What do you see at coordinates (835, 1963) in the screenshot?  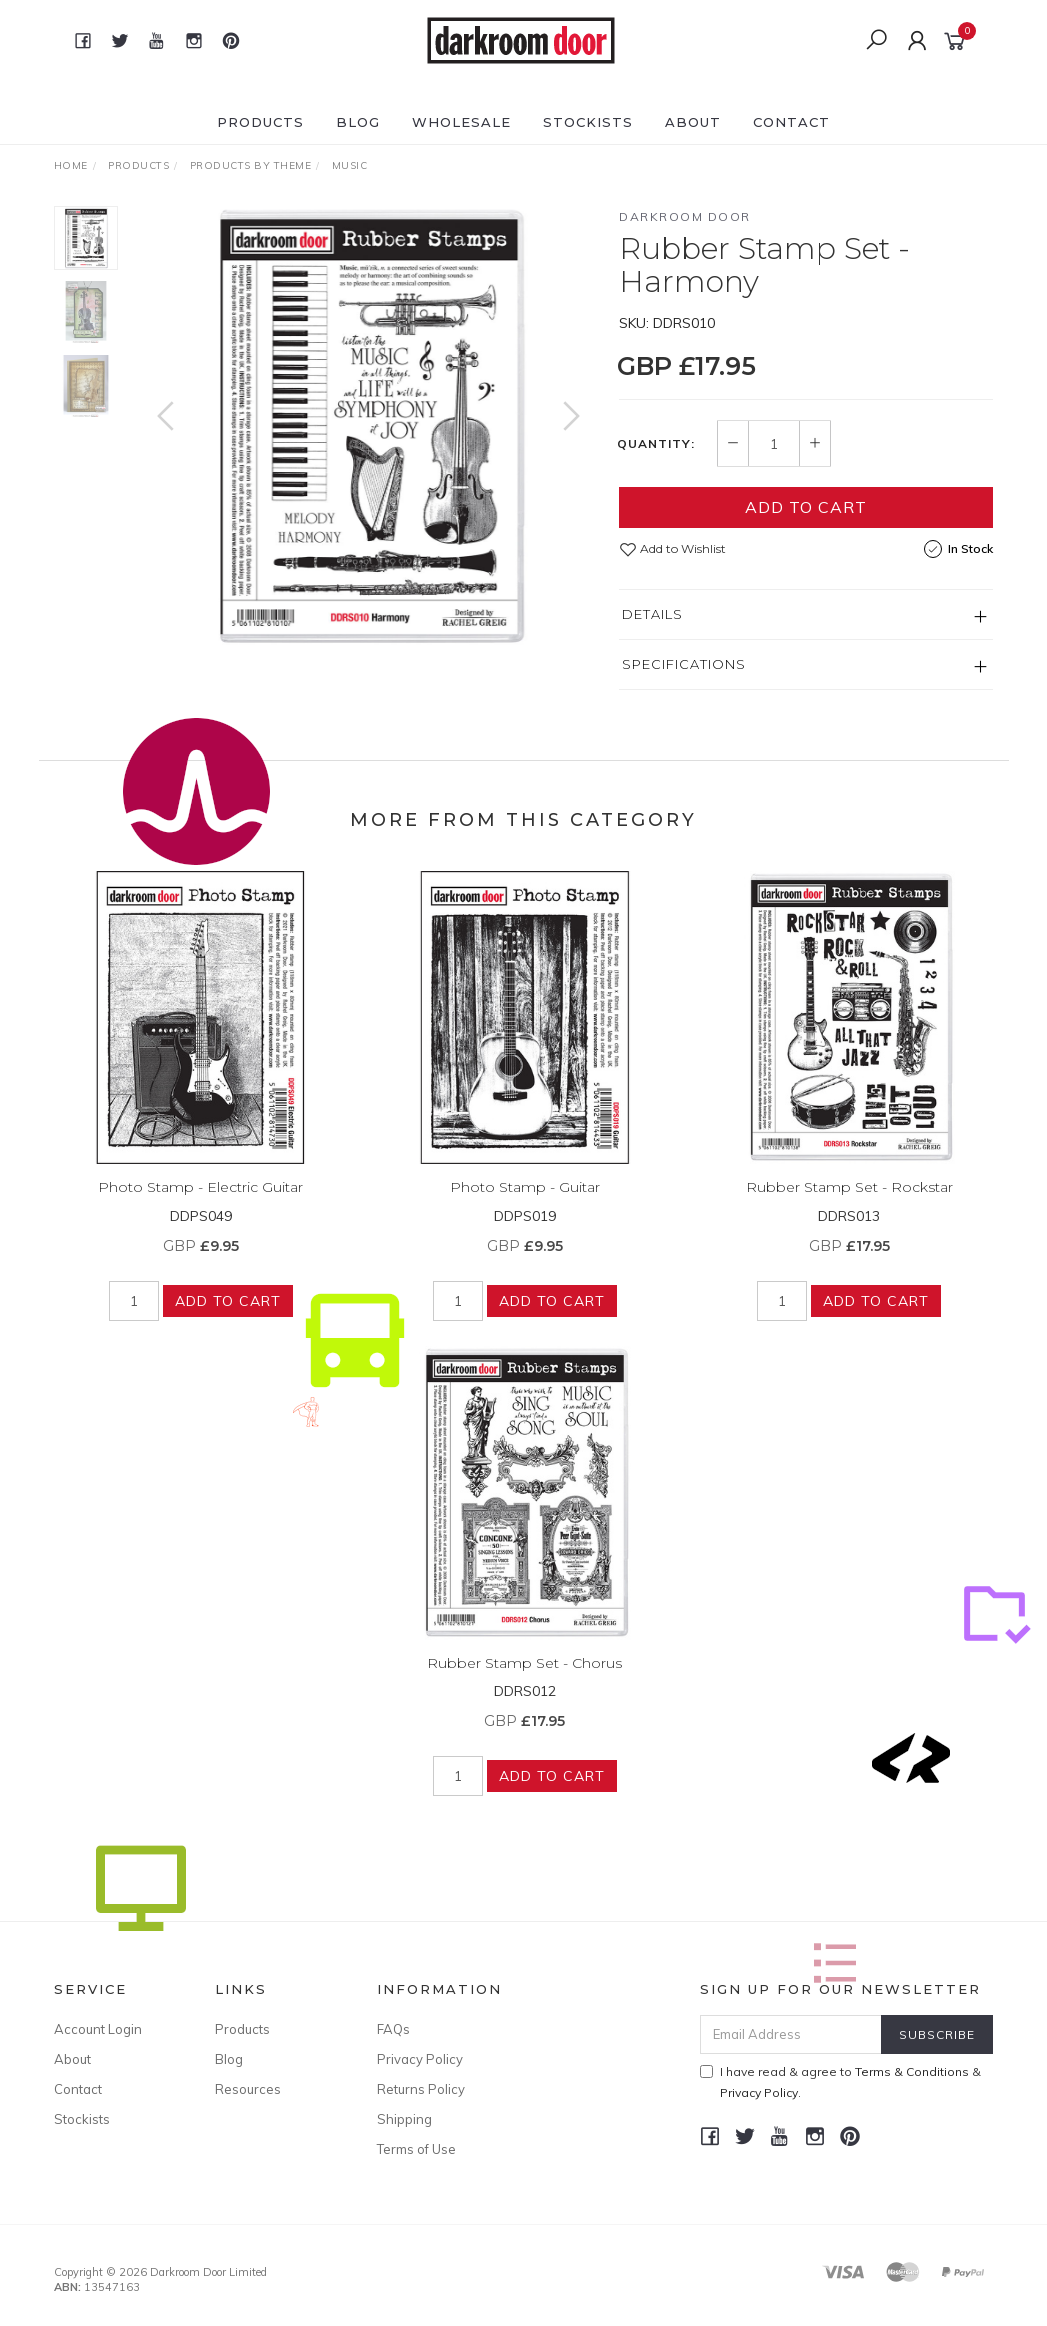 I see `view checklist or task list` at bounding box center [835, 1963].